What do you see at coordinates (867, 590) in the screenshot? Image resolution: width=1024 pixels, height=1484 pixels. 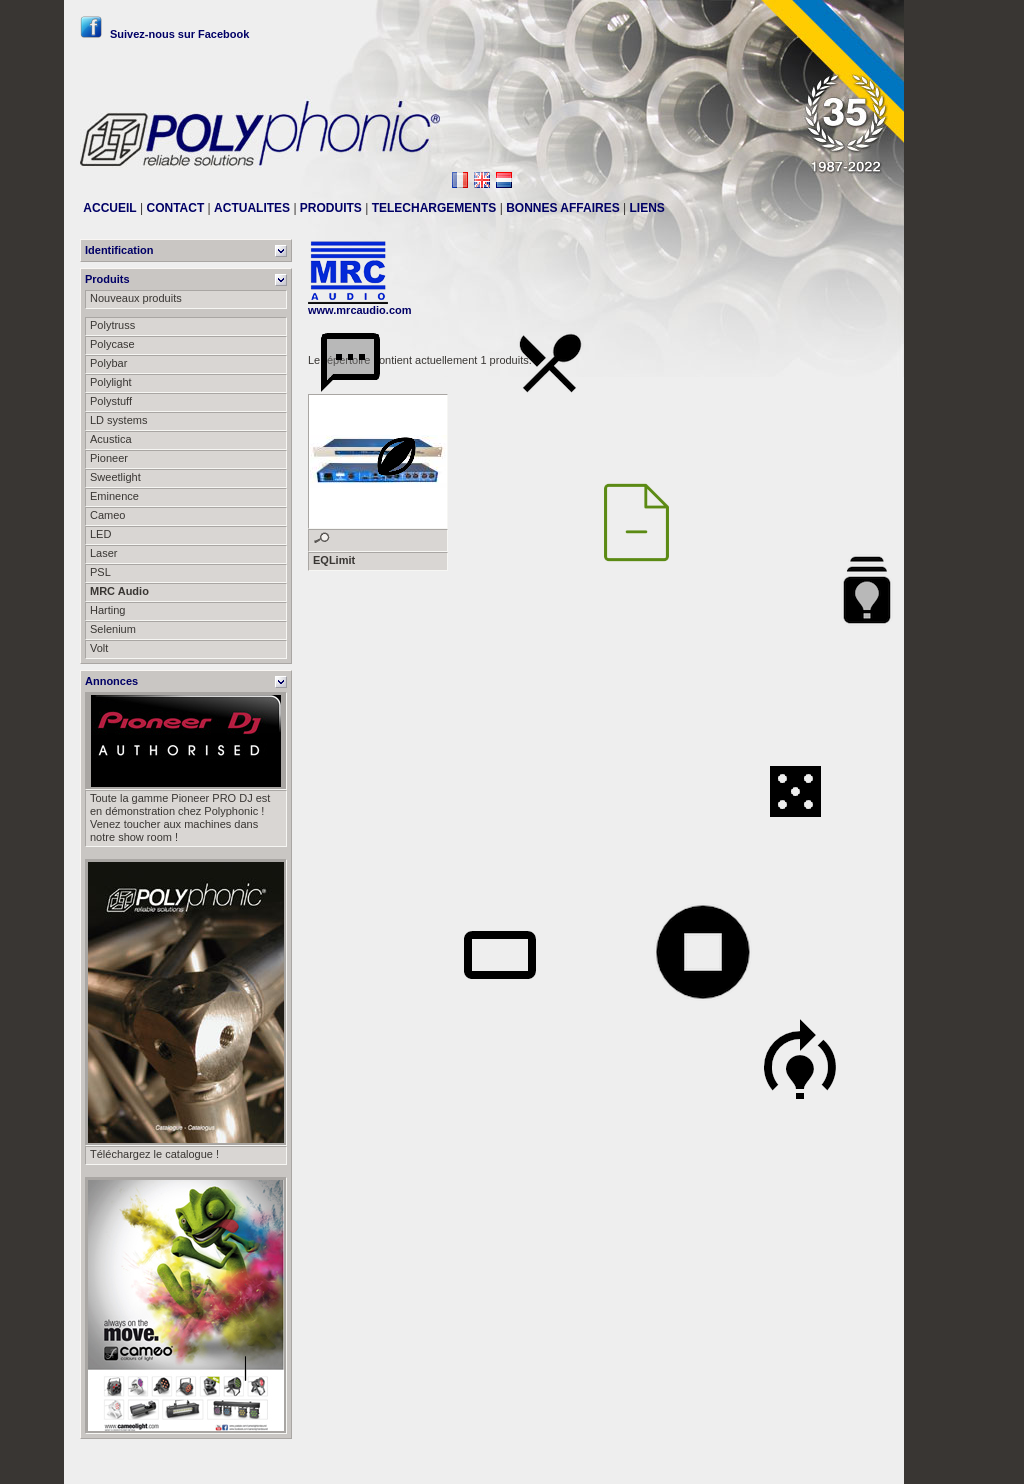 I see `run batch predictions or bulk processing` at bounding box center [867, 590].